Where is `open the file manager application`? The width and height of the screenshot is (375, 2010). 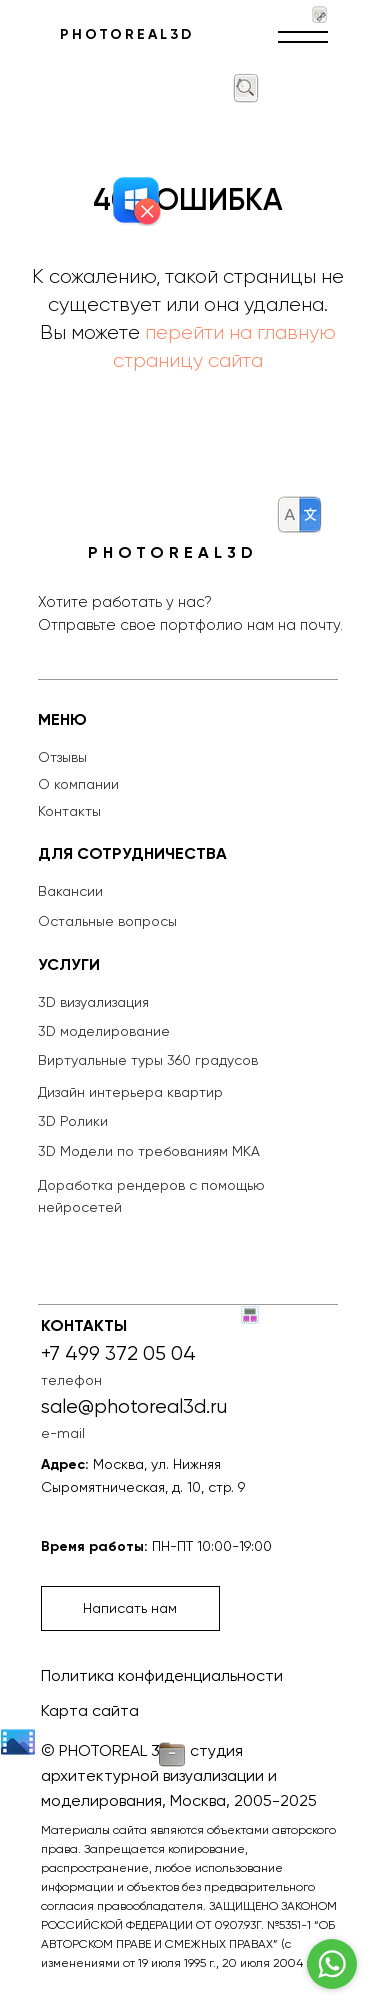
open the file manager application is located at coordinates (172, 1754).